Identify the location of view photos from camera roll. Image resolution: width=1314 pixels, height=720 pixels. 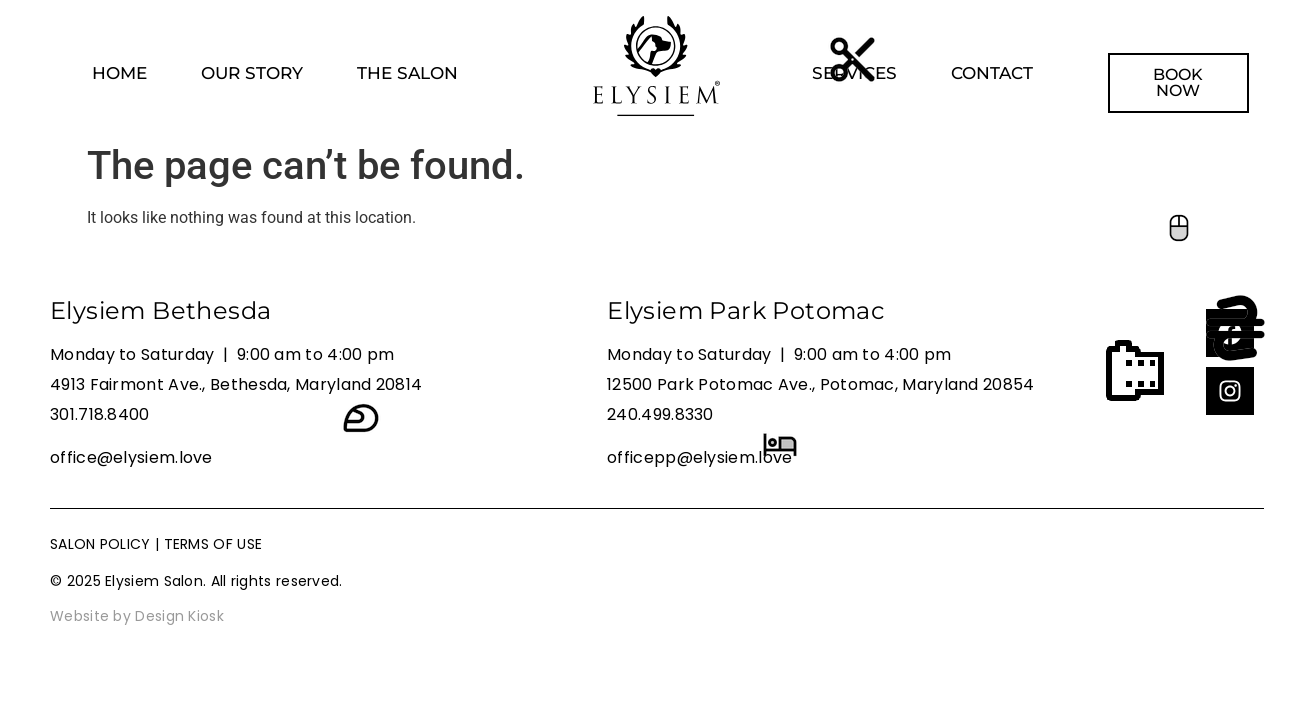
(1135, 372).